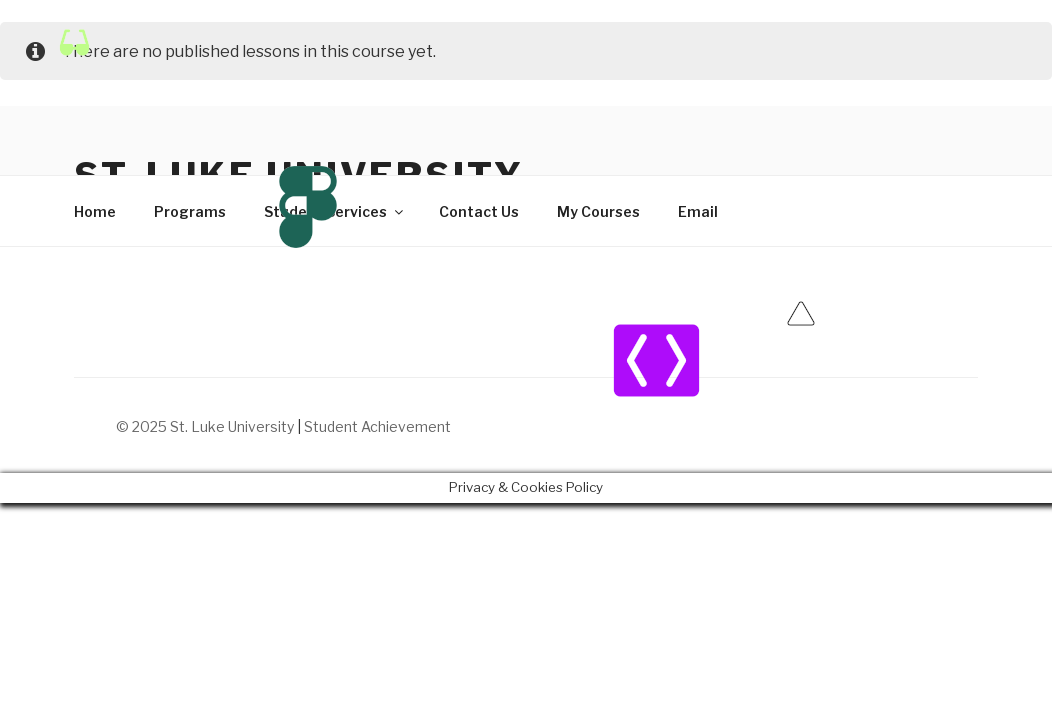 The width and height of the screenshot is (1052, 720). Describe the element at coordinates (656, 360) in the screenshot. I see `view or edit source code` at that location.